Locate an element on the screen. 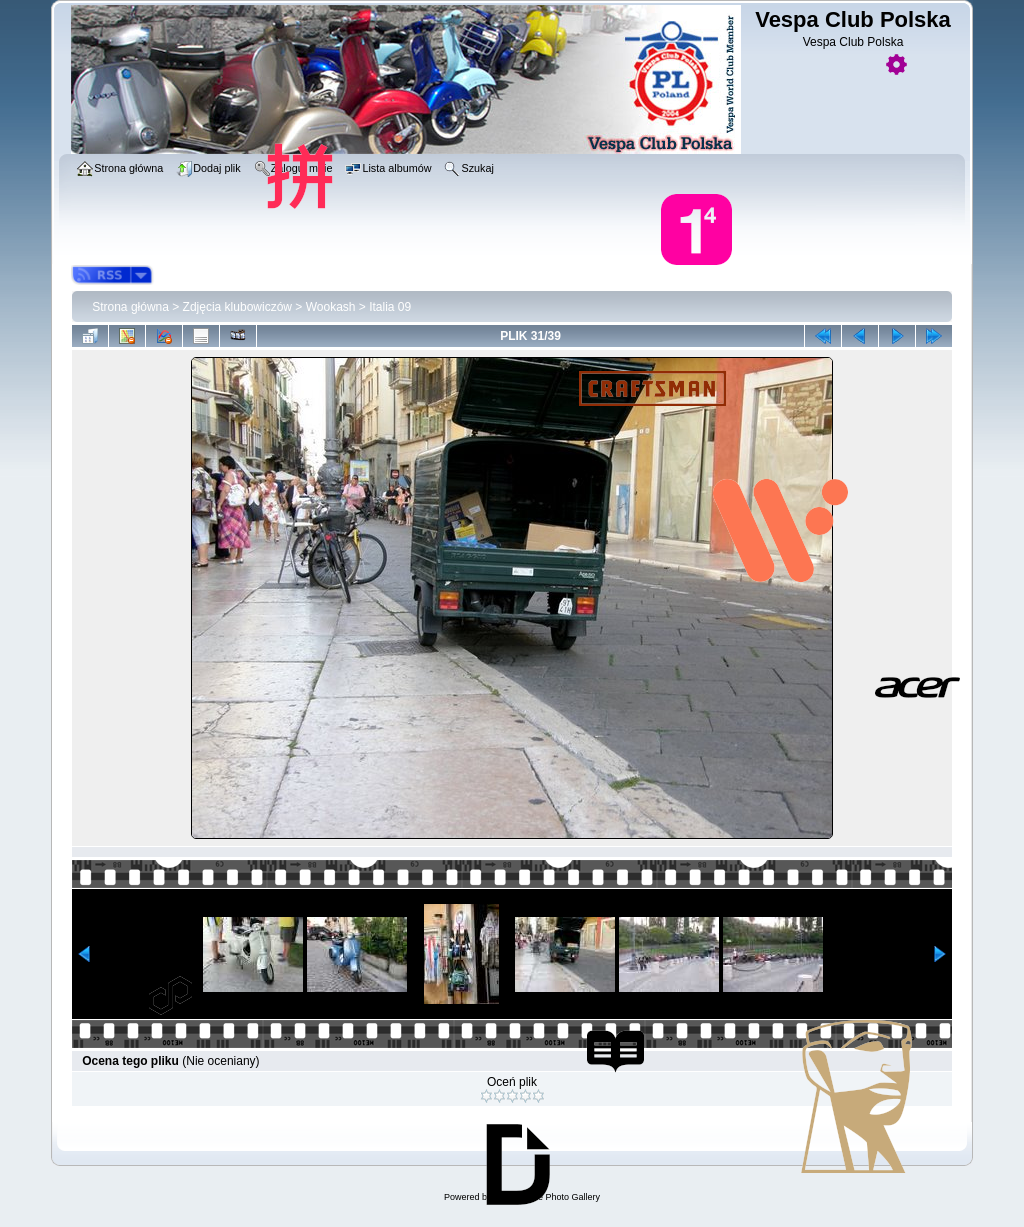  craftsman brand logo is located at coordinates (652, 388).